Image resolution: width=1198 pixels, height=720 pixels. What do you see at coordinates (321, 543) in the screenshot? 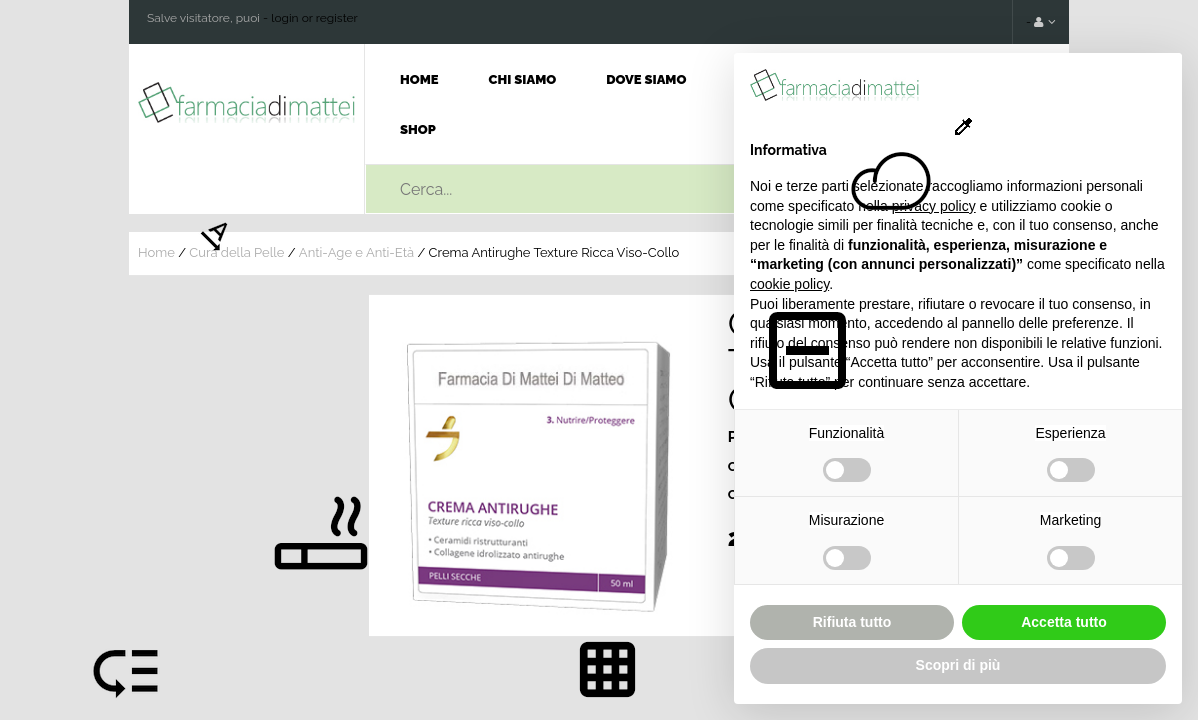
I see `indicates a designated smoking area` at bounding box center [321, 543].